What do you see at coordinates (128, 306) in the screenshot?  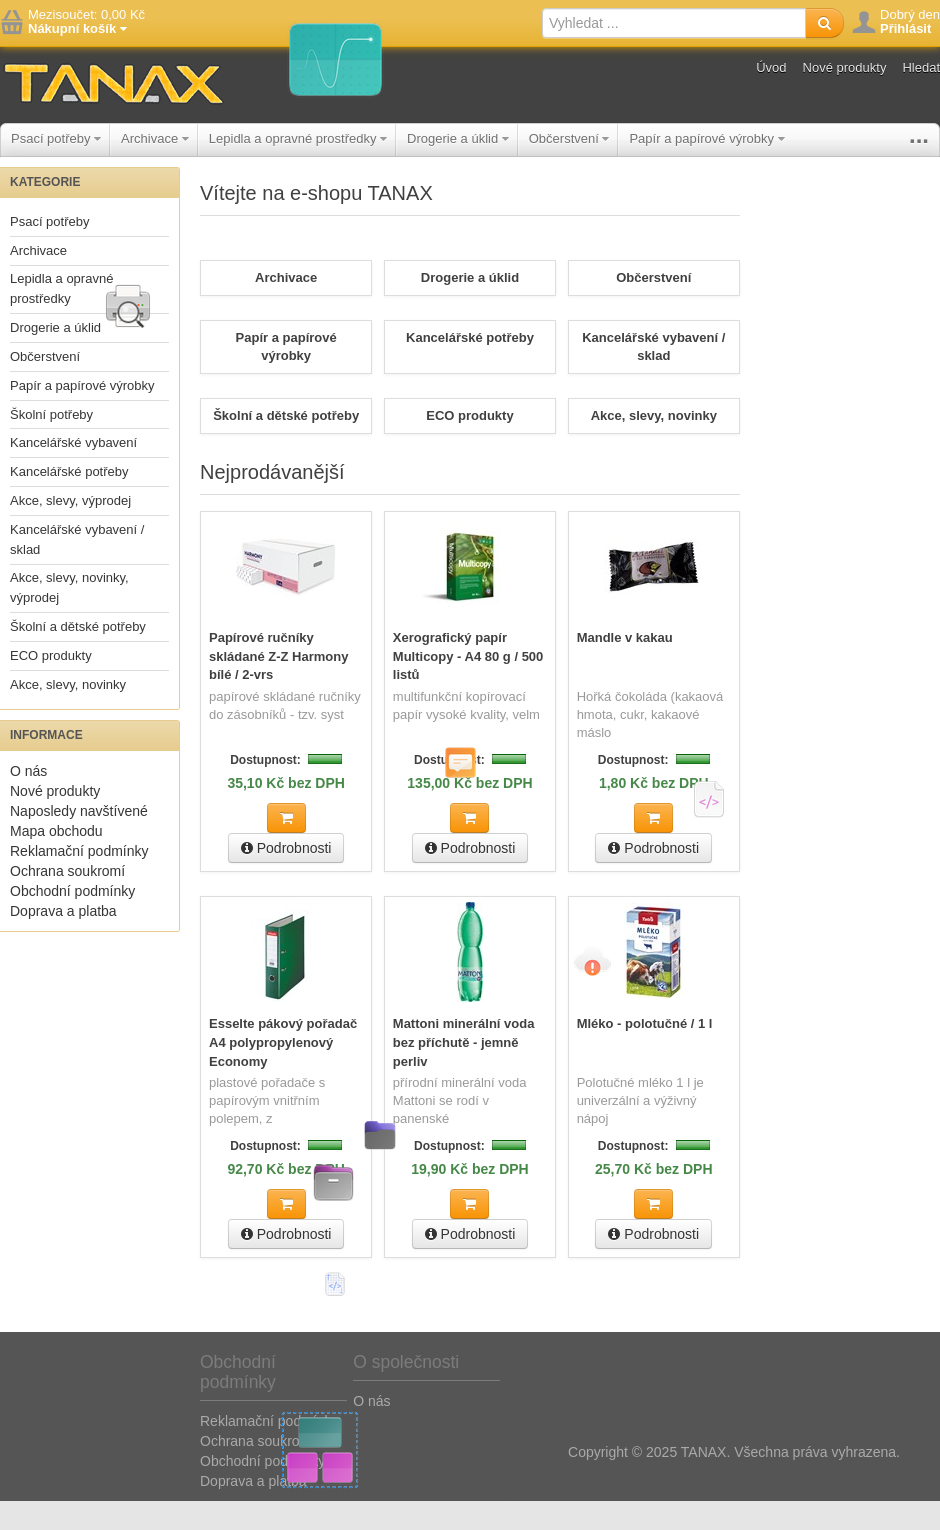 I see `preview document before printing` at bounding box center [128, 306].